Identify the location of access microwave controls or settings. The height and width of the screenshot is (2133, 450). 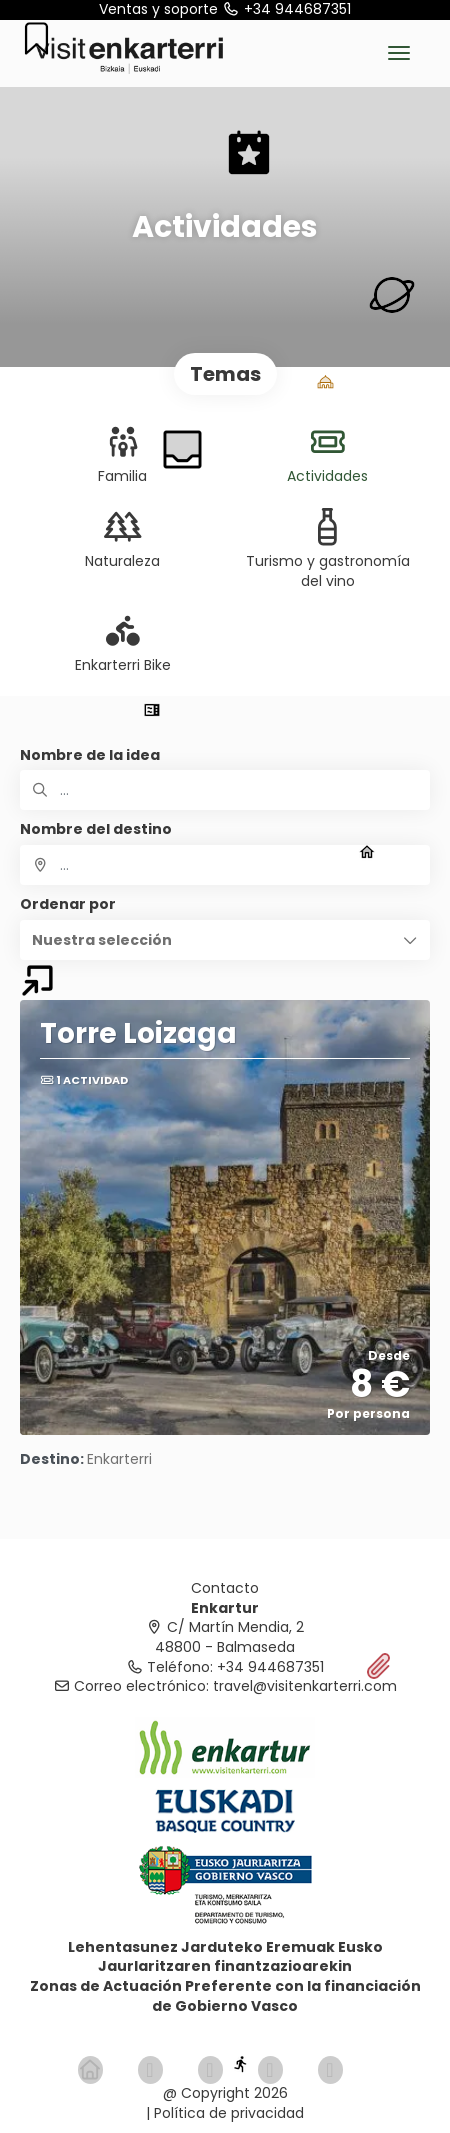
(152, 710).